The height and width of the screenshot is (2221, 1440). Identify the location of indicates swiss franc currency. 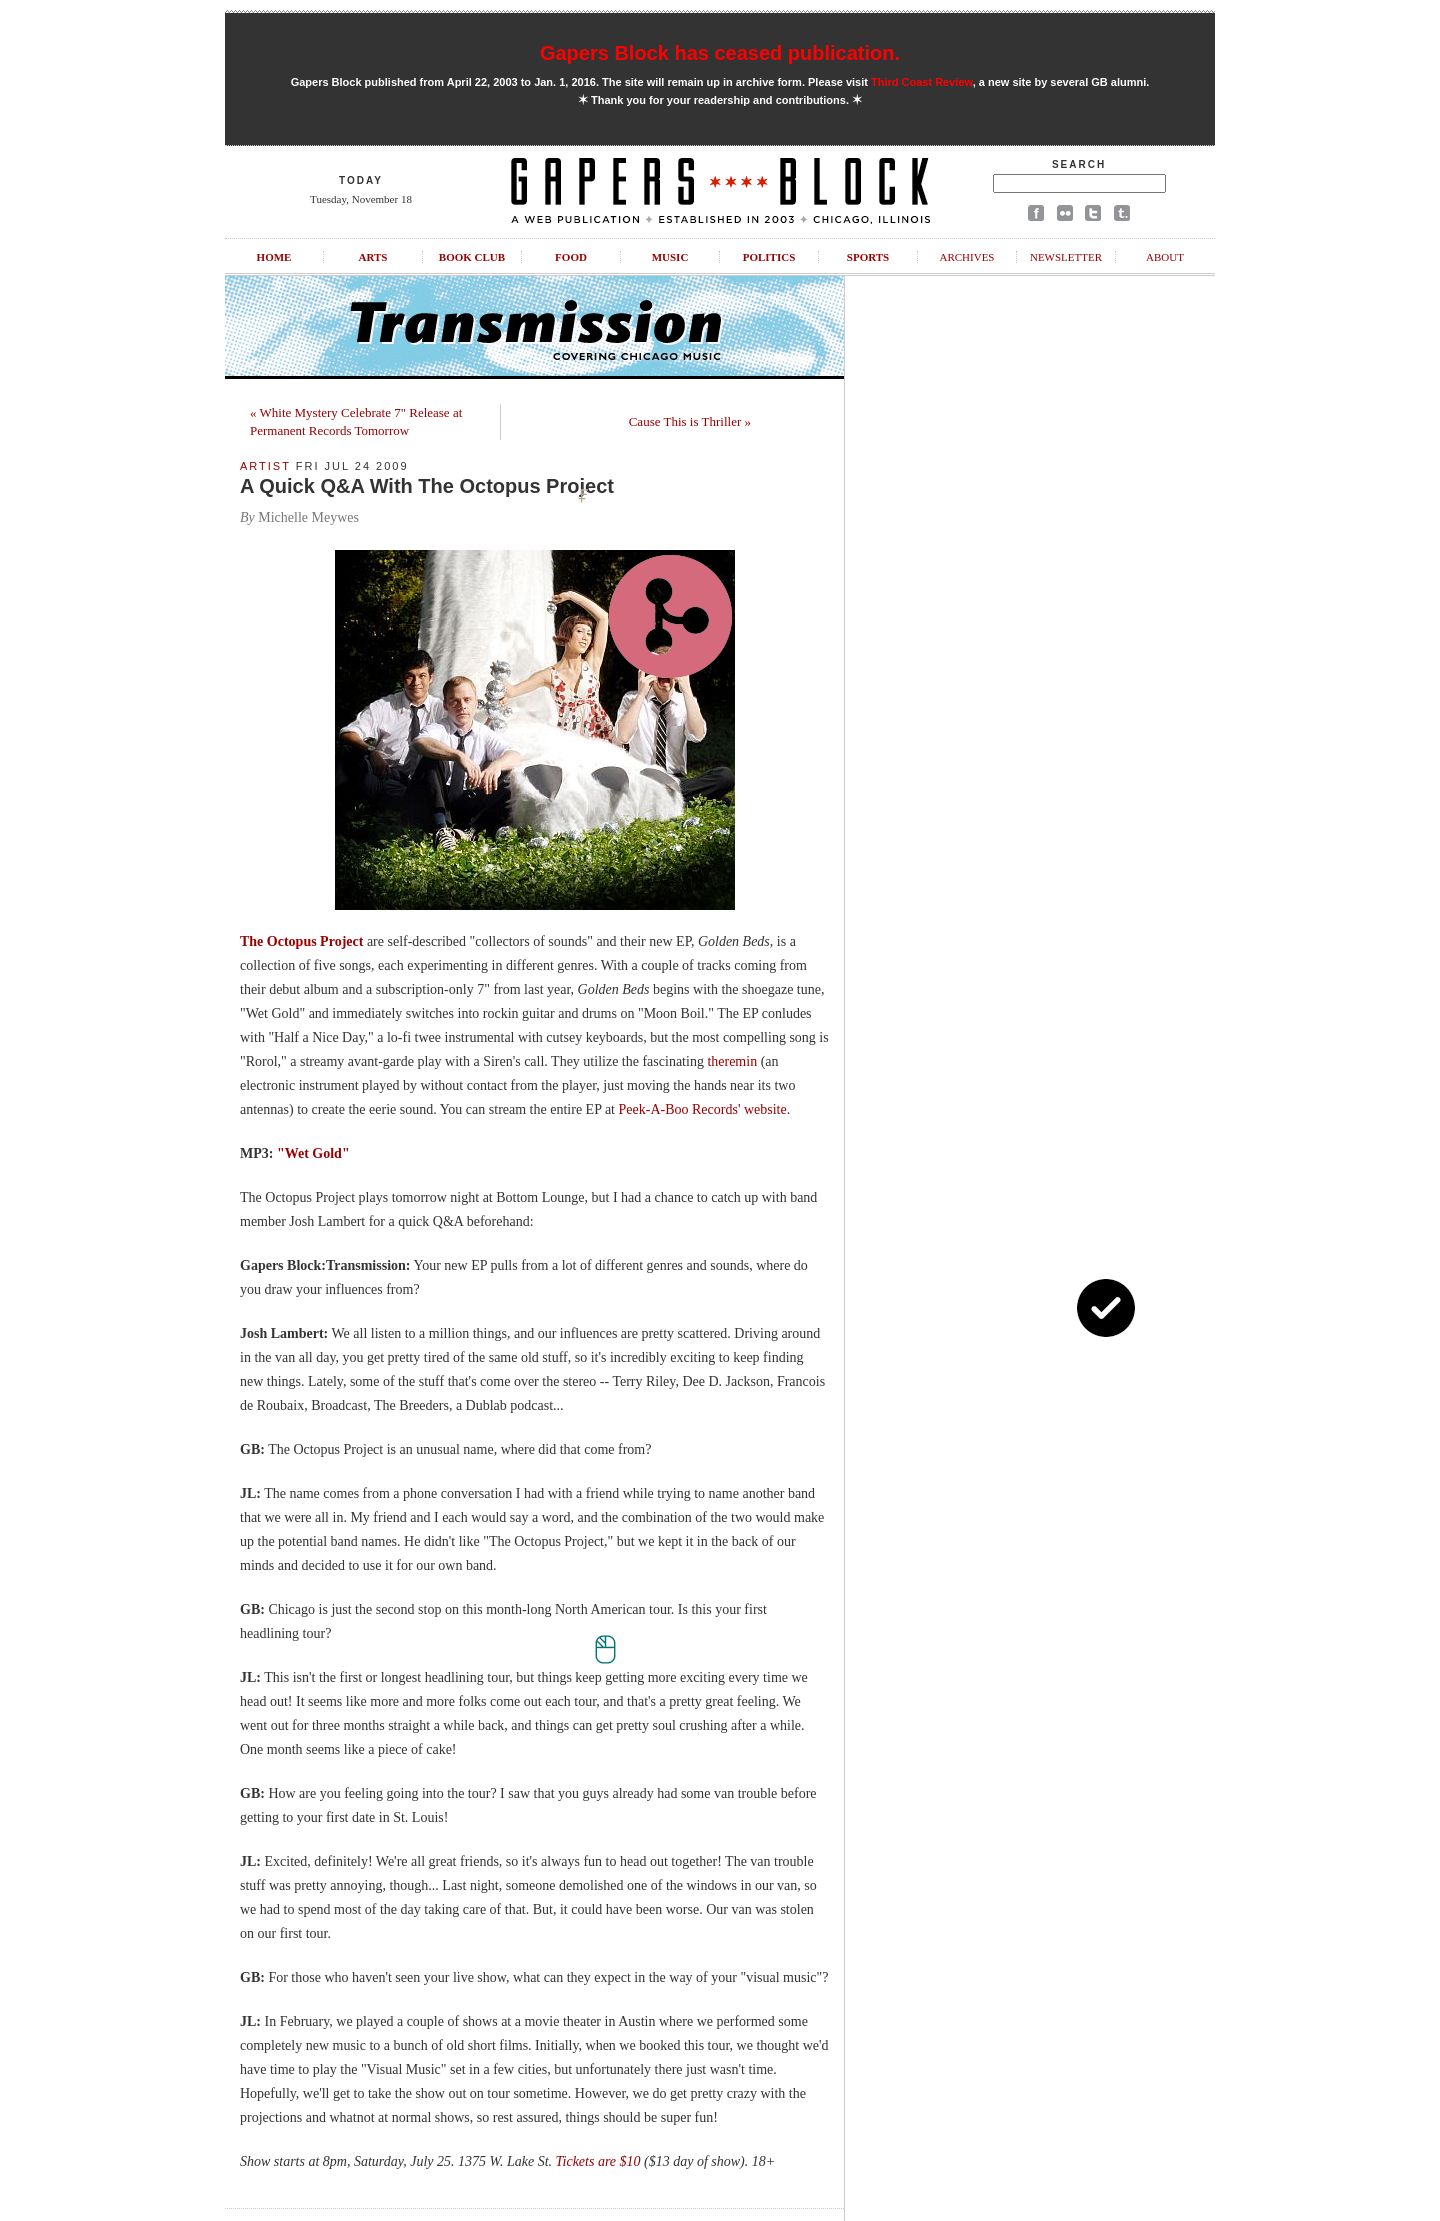
(583, 496).